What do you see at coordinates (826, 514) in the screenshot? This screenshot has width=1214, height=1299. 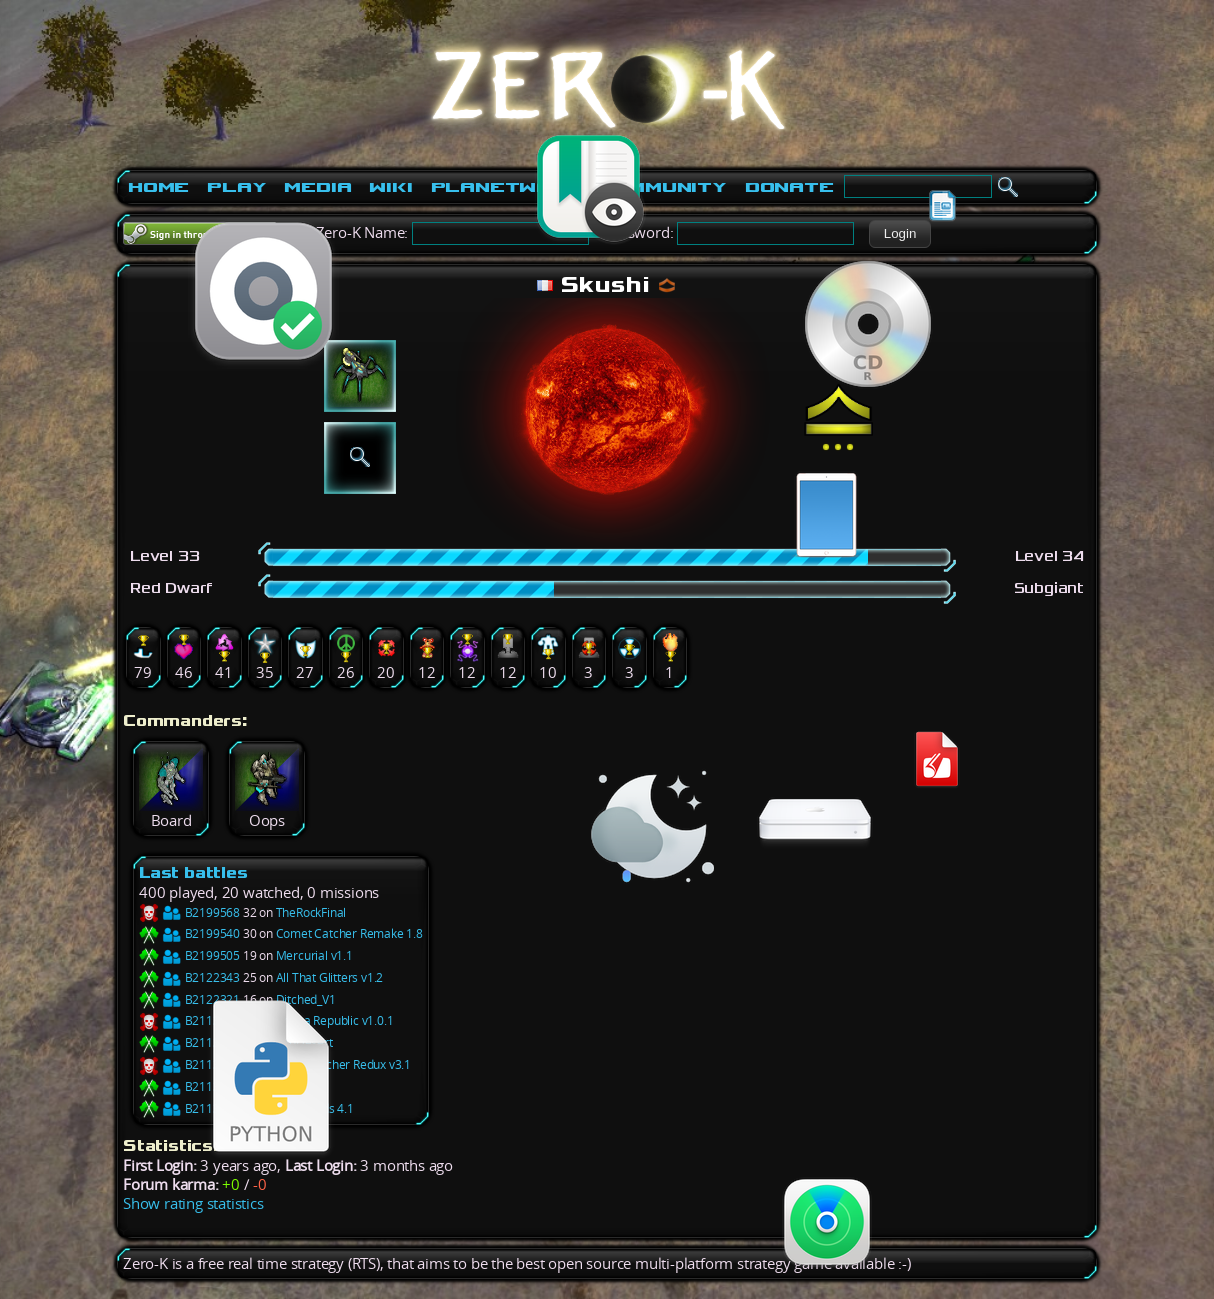 I see `iPad device with cellular connectivity` at bounding box center [826, 514].